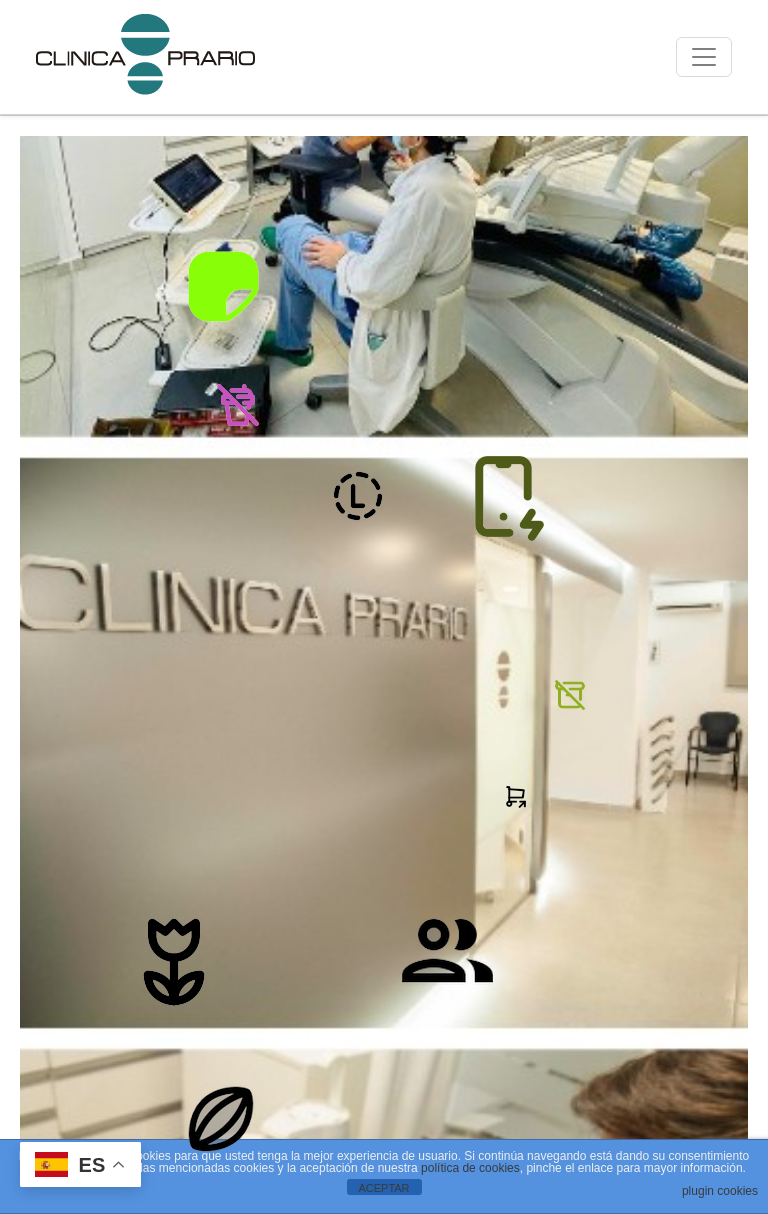 The width and height of the screenshot is (768, 1214). What do you see at coordinates (447, 950) in the screenshot?
I see `view group members` at bounding box center [447, 950].